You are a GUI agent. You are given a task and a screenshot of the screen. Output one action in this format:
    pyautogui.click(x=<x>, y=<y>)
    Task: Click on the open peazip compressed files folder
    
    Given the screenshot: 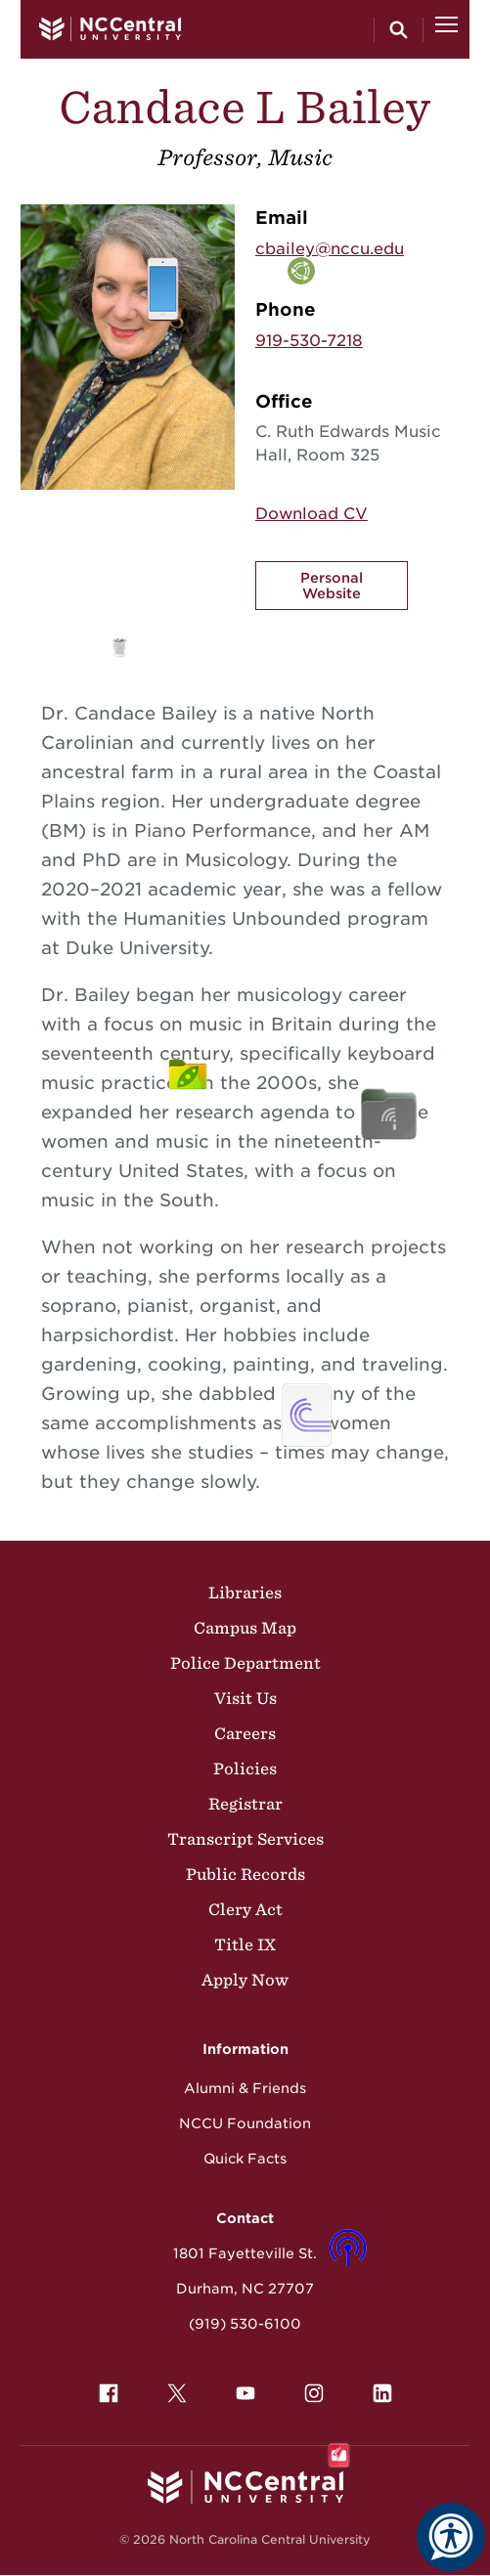 What is the action you would take?
    pyautogui.click(x=188, y=1075)
    